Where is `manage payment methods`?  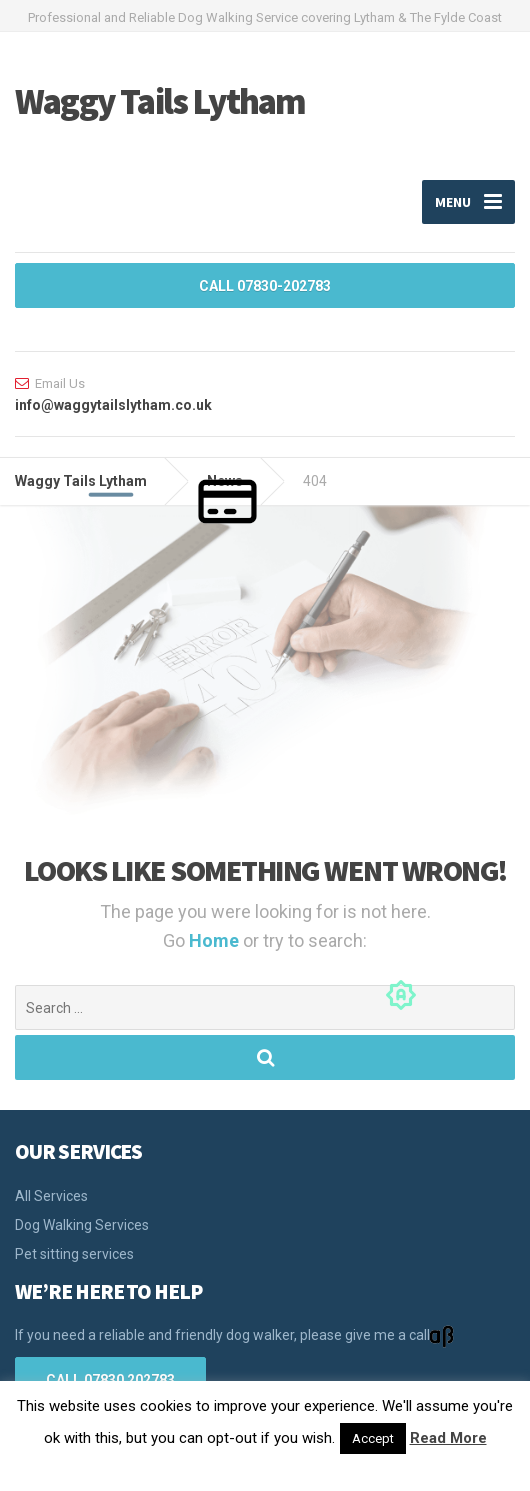 manage payment methods is located at coordinates (227, 501).